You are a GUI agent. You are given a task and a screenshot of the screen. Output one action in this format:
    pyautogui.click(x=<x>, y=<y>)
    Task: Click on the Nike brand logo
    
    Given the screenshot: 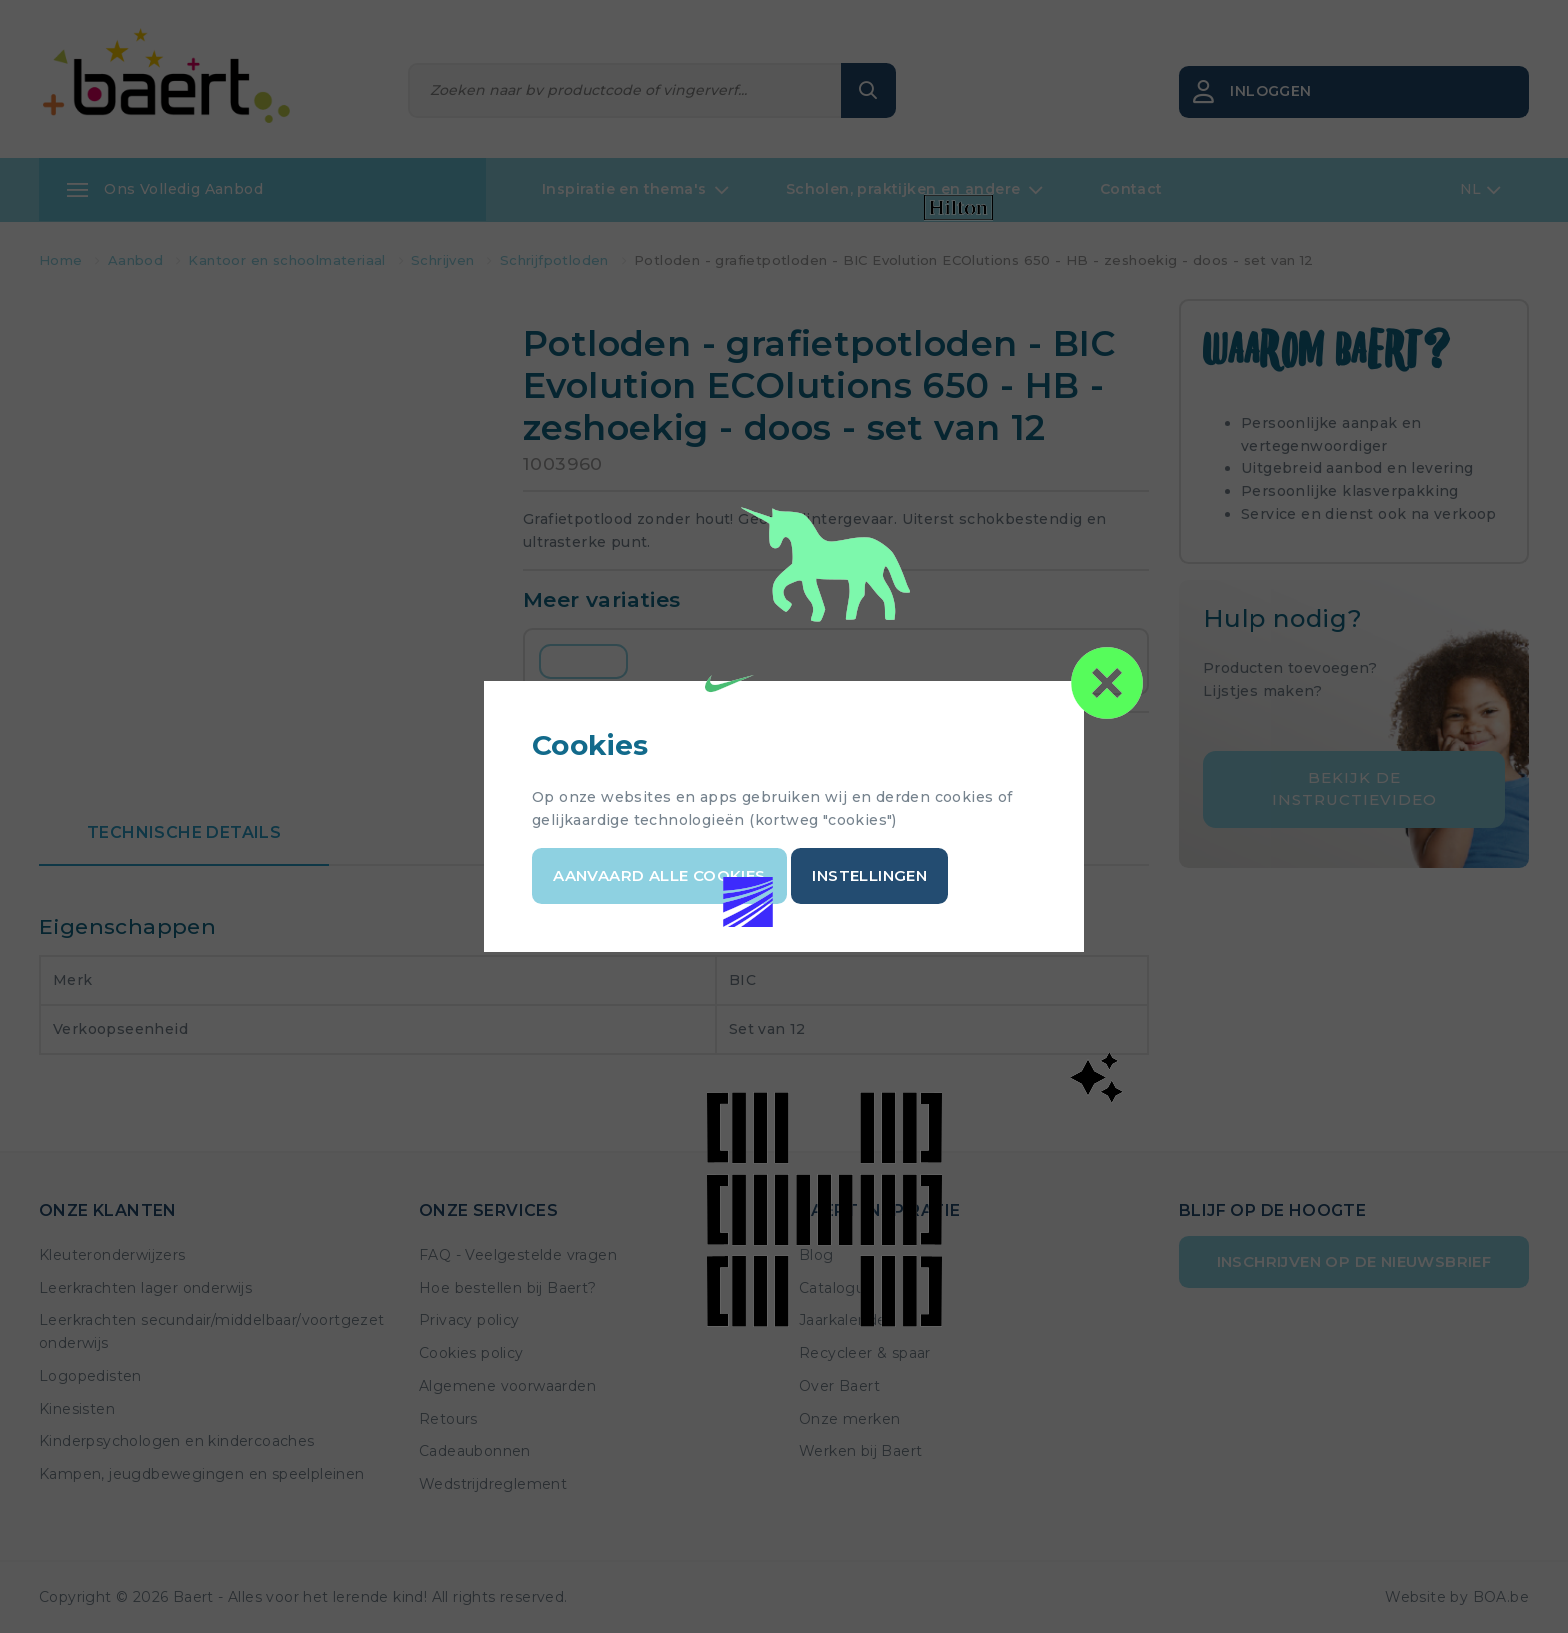 What is the action you would take?
    pyautogui.click(x=729, y=683)
    